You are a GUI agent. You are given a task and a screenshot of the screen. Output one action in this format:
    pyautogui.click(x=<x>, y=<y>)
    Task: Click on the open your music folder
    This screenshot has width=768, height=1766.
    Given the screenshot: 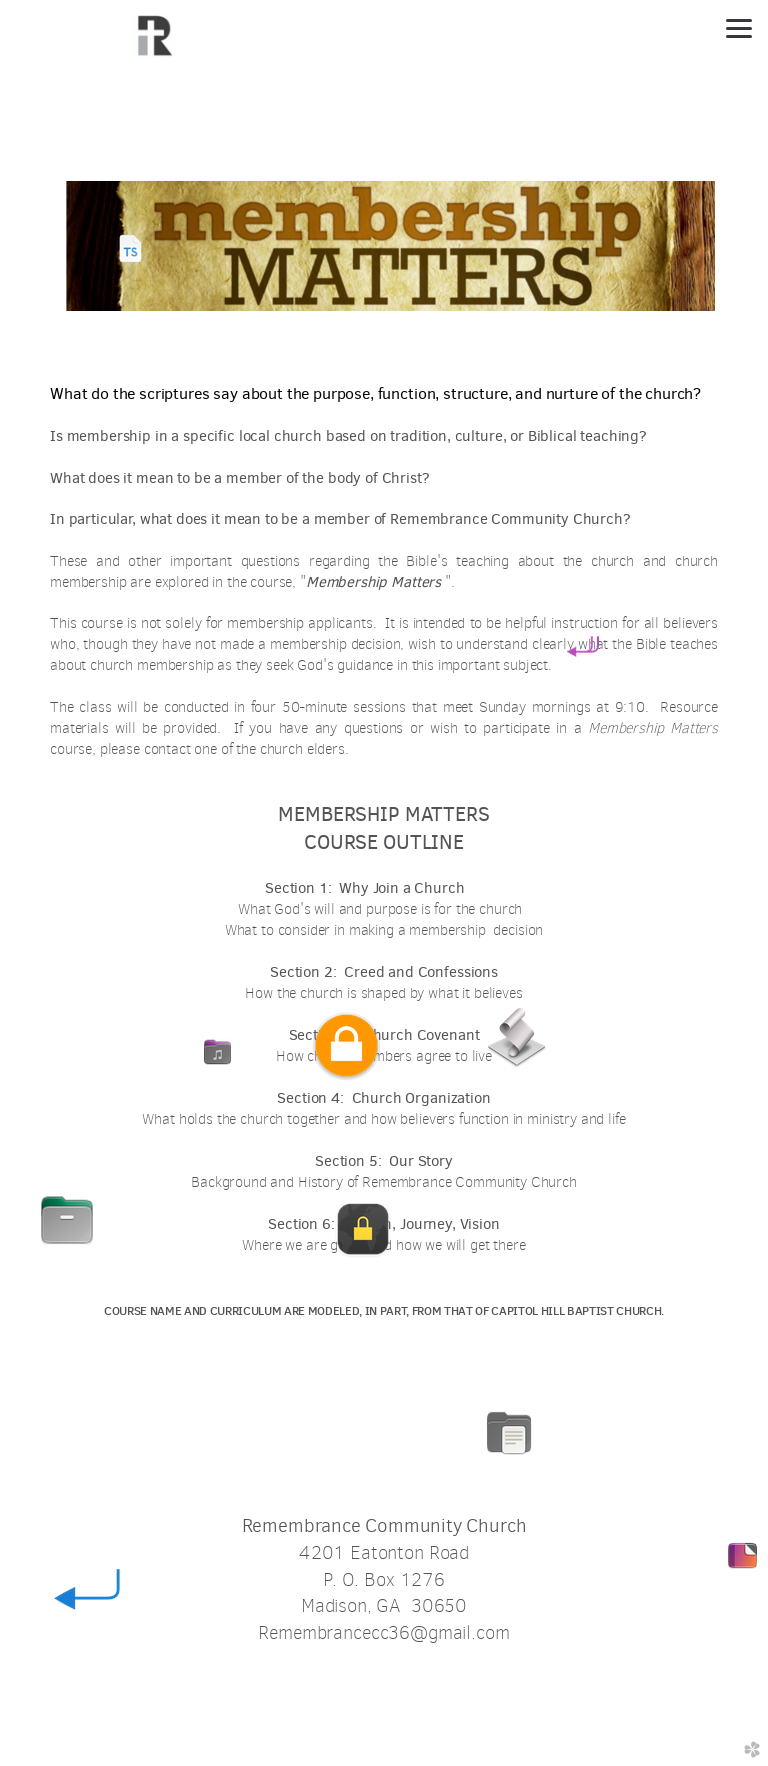 What is the action you would take?
    pyautogui.click(x=217, y=1051)
    